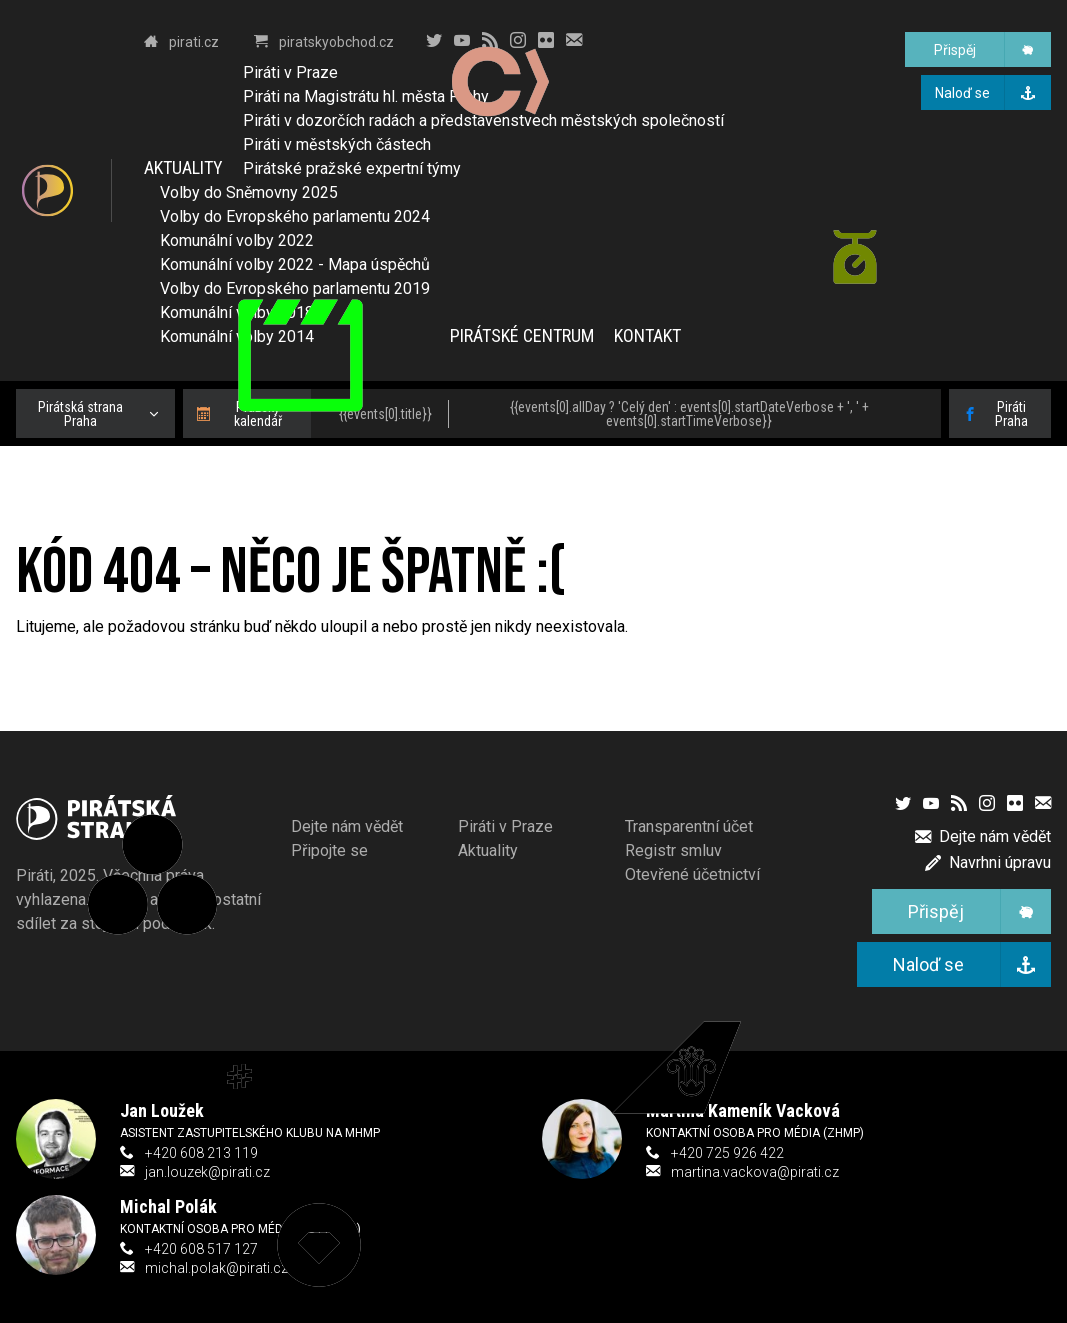 This screenshot has width=1067, height=1323. What do you see at coordinates (239, 1076) in the screenshot?
I see `sharp electronics brand logo` at bounding box center [239, 1076].